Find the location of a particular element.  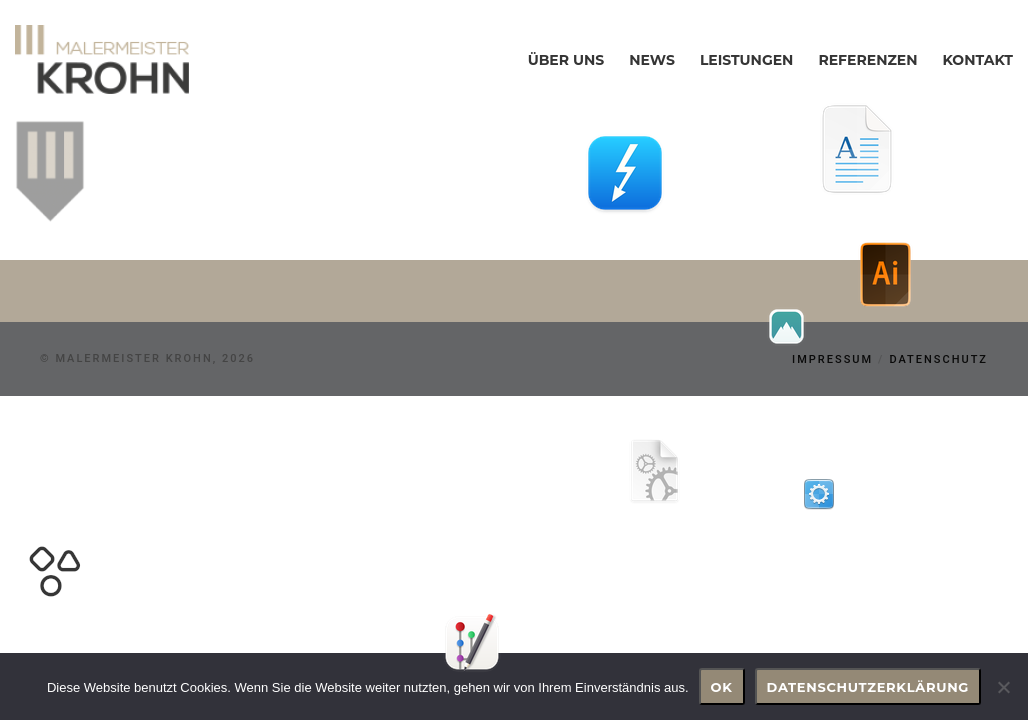

shared library file used by system applications is located at coordinates (654, 471).